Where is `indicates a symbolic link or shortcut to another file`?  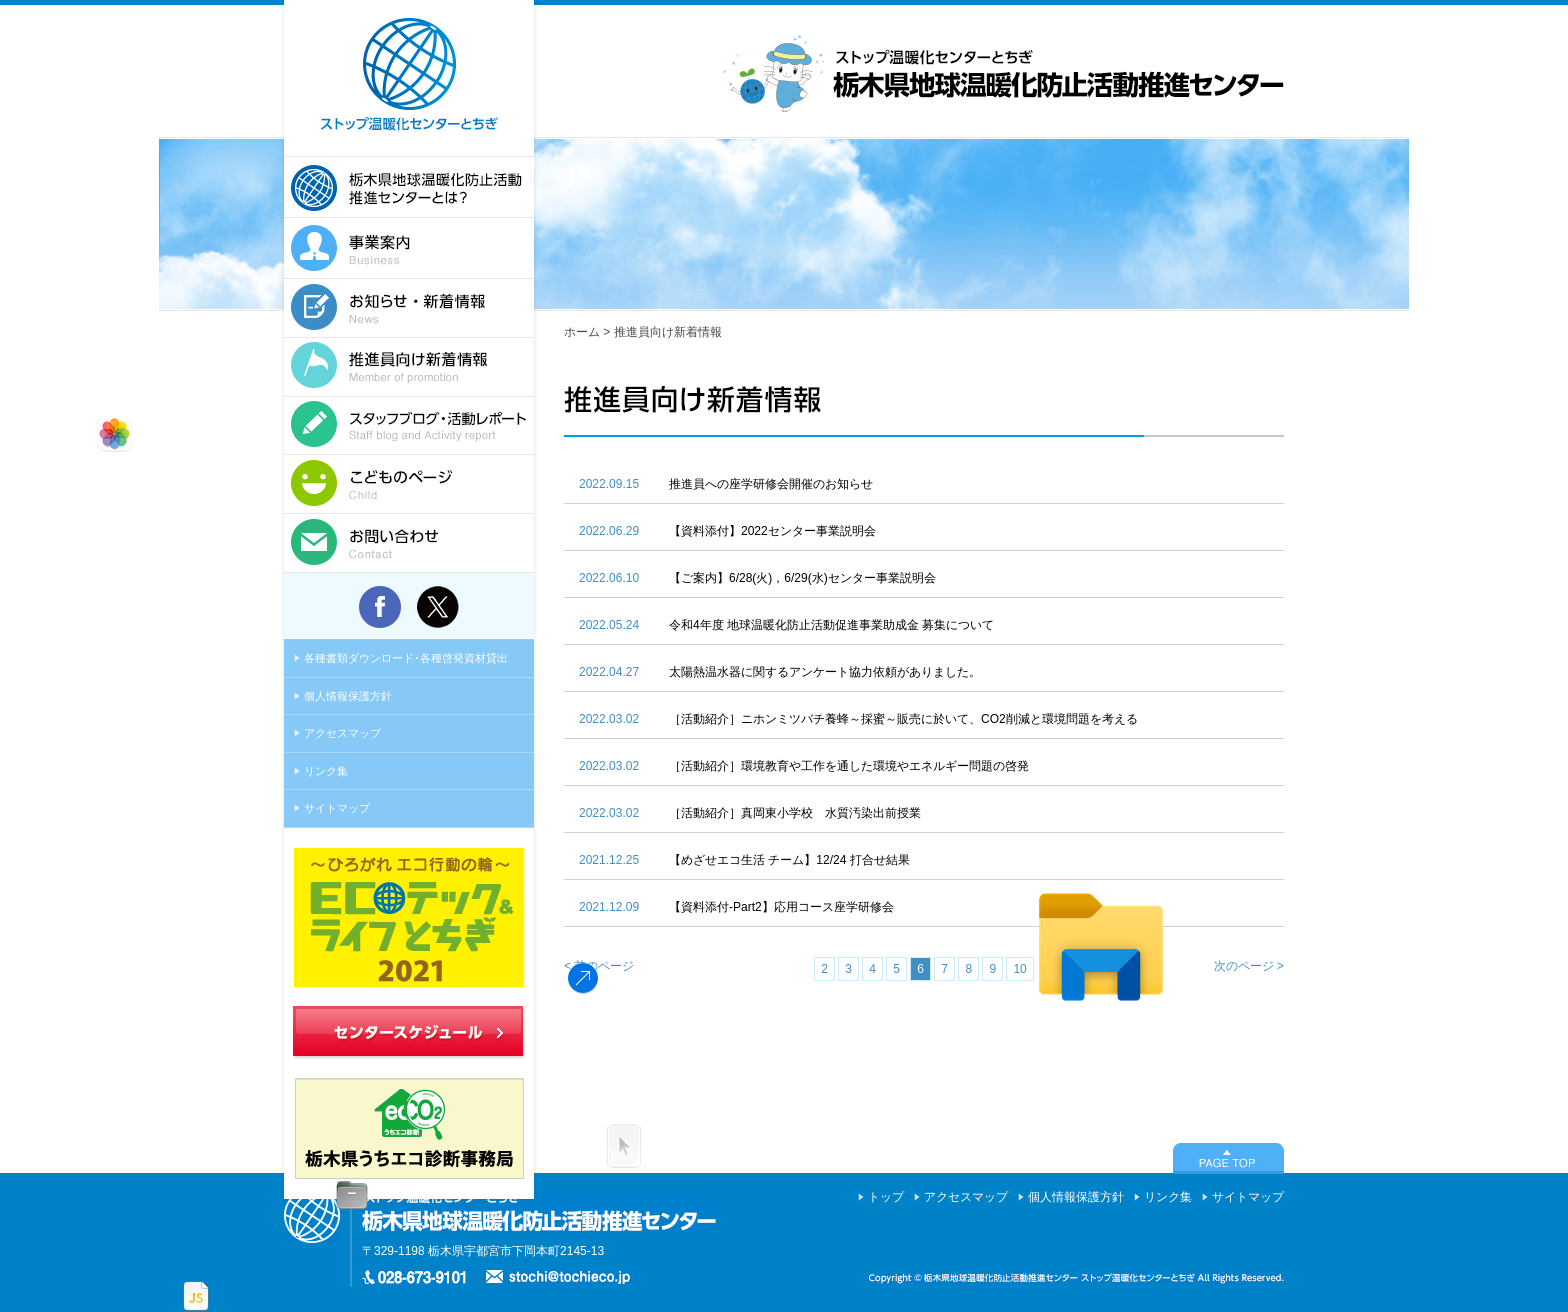 indicates a symbolic link or shortcut to another file is located at coordinates (583, 978).